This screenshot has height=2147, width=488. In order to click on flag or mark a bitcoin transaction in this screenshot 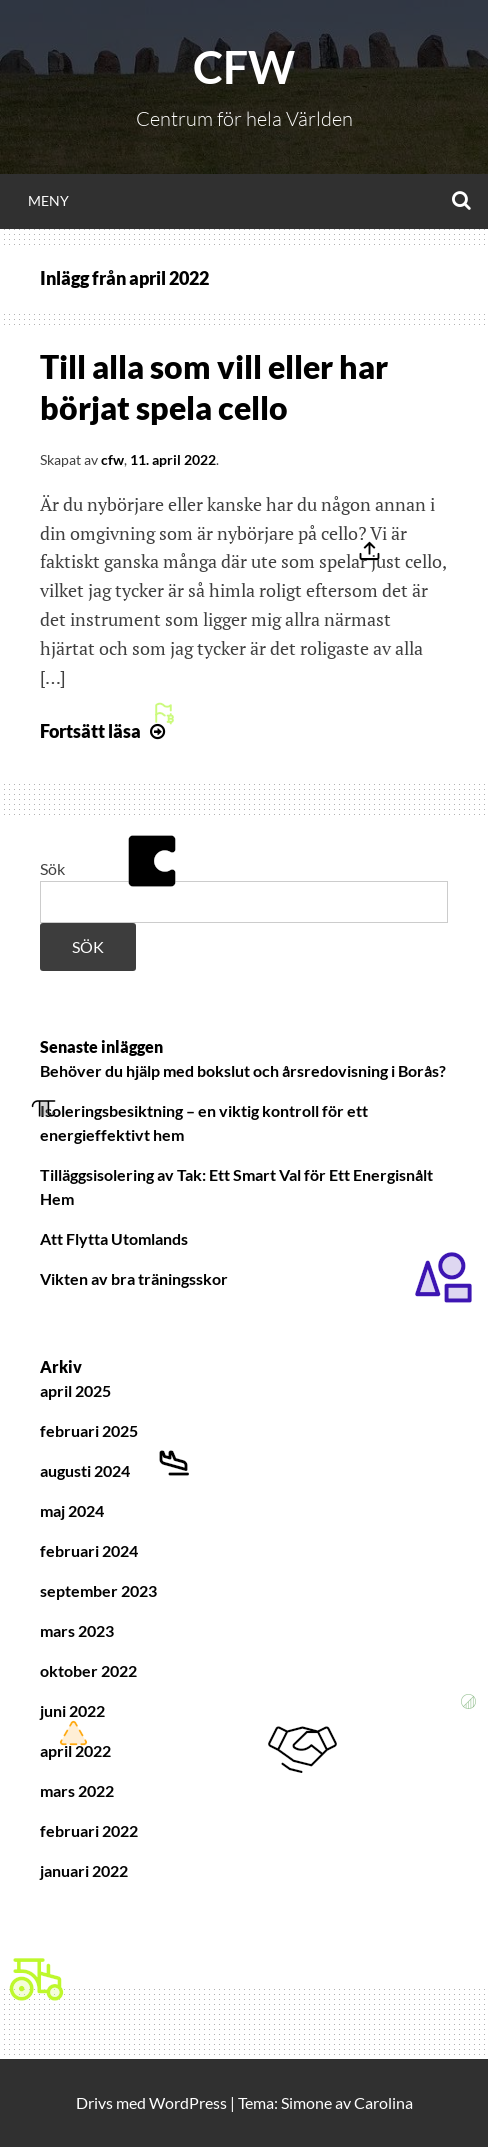, I will do `click(163, 712)`.